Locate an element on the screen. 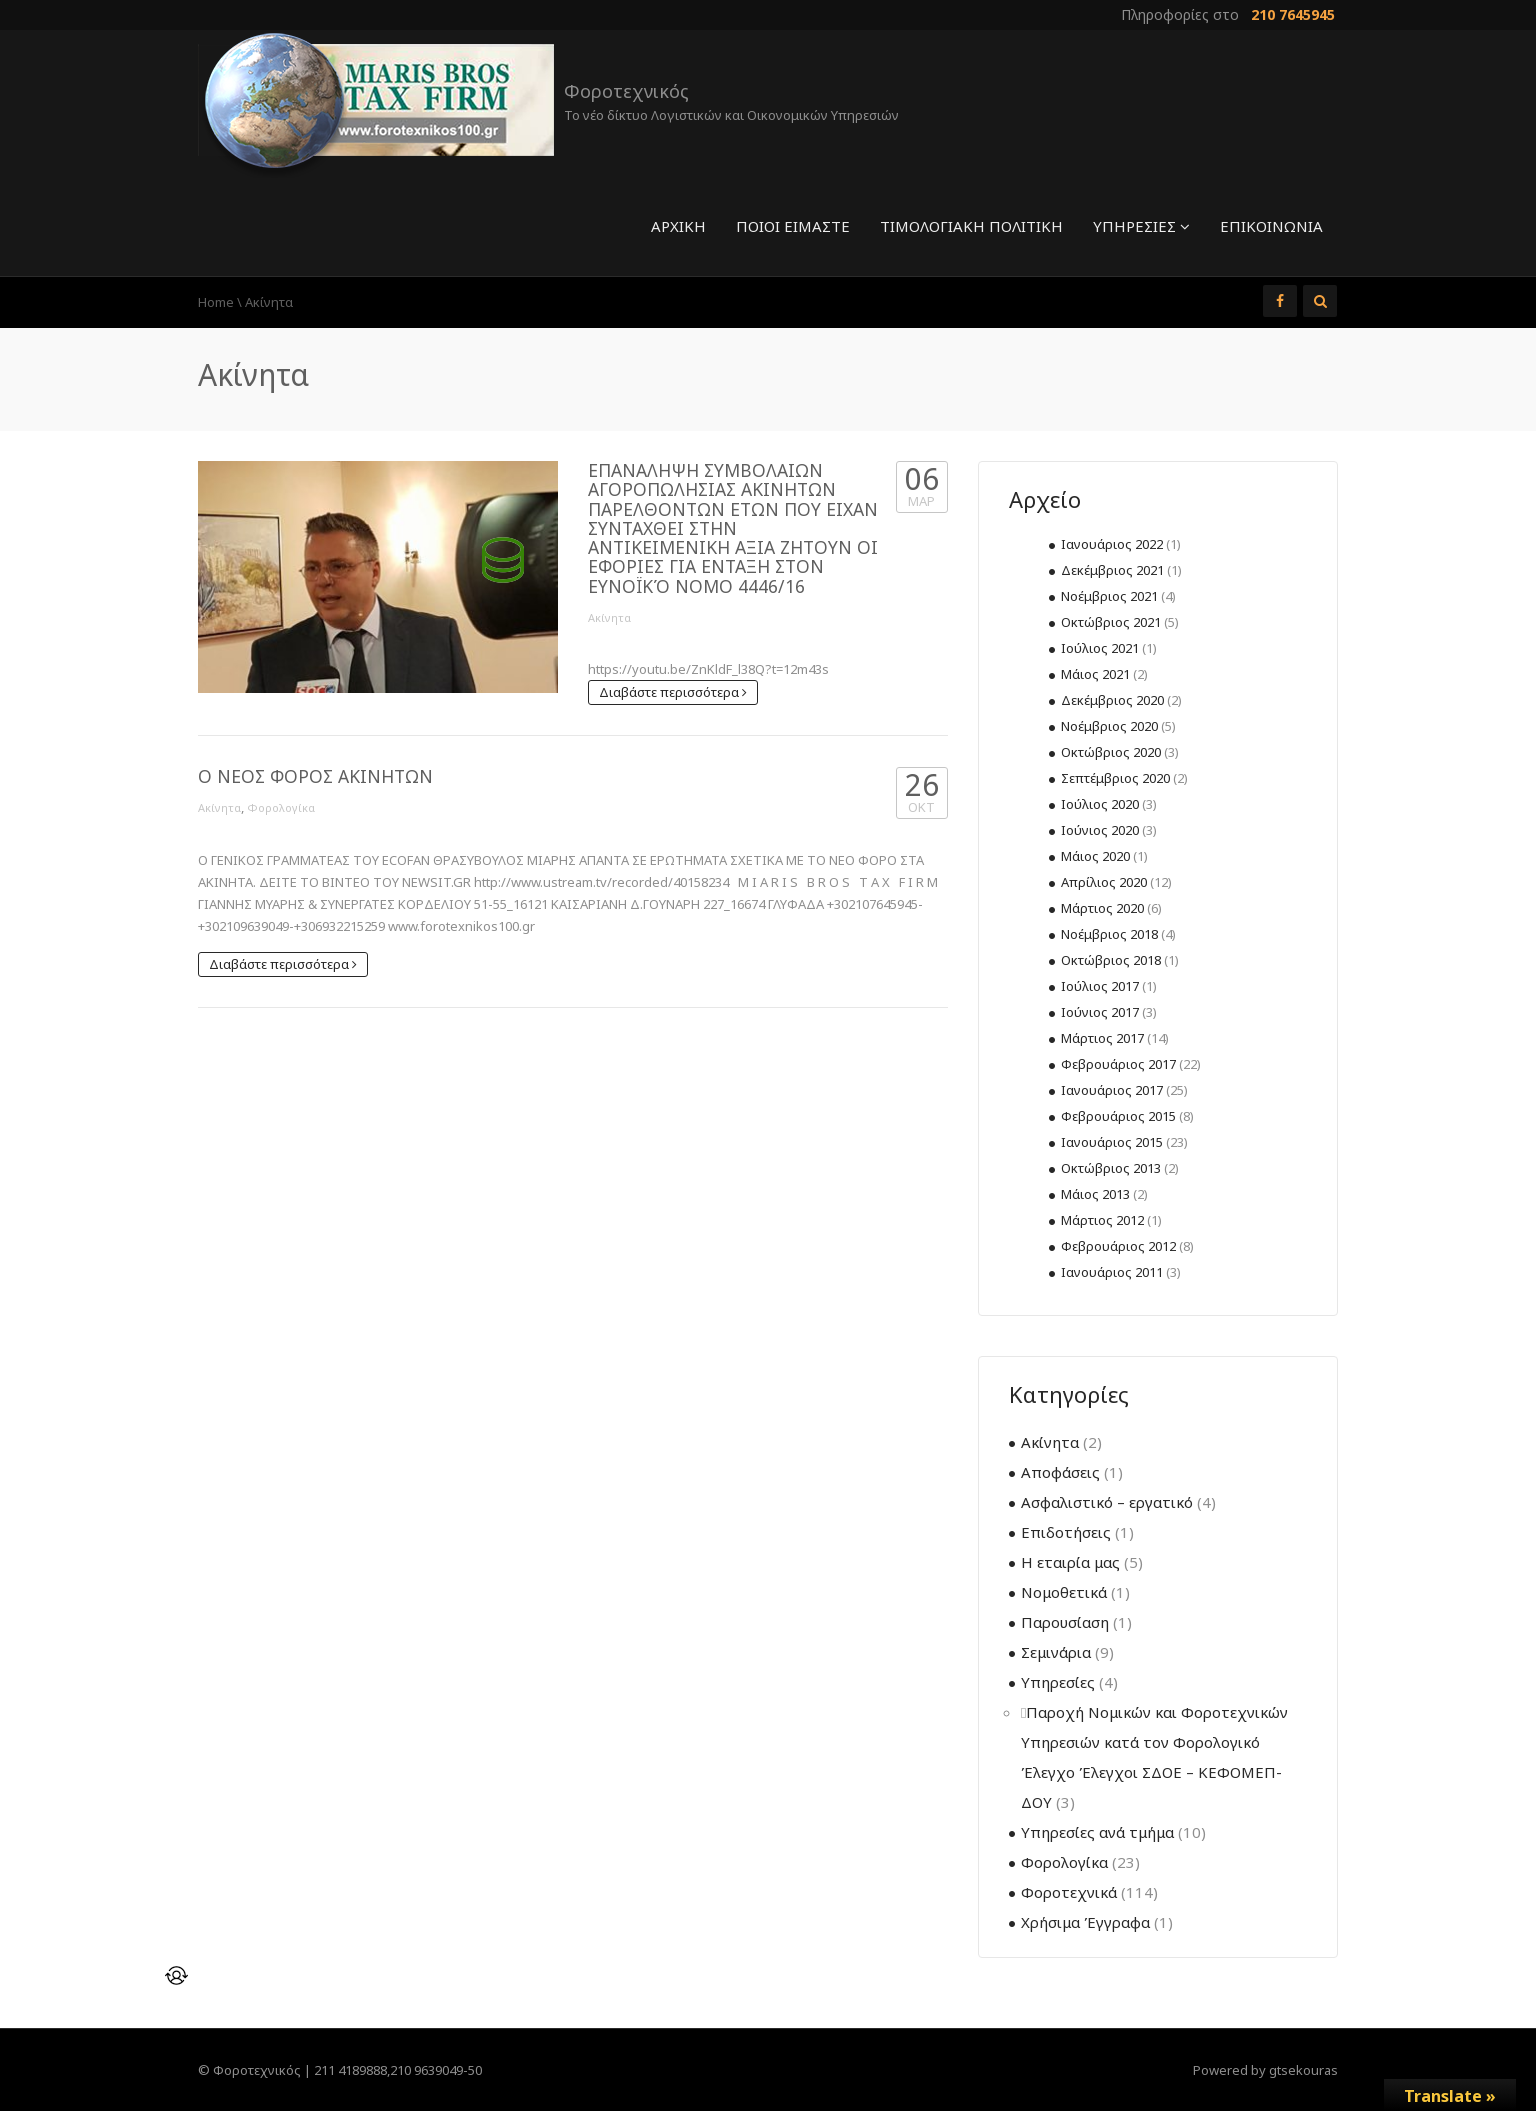 The height and width of the screenshot is (2111, 1536). switch between user accounts is located at coordinates (176, 1975).